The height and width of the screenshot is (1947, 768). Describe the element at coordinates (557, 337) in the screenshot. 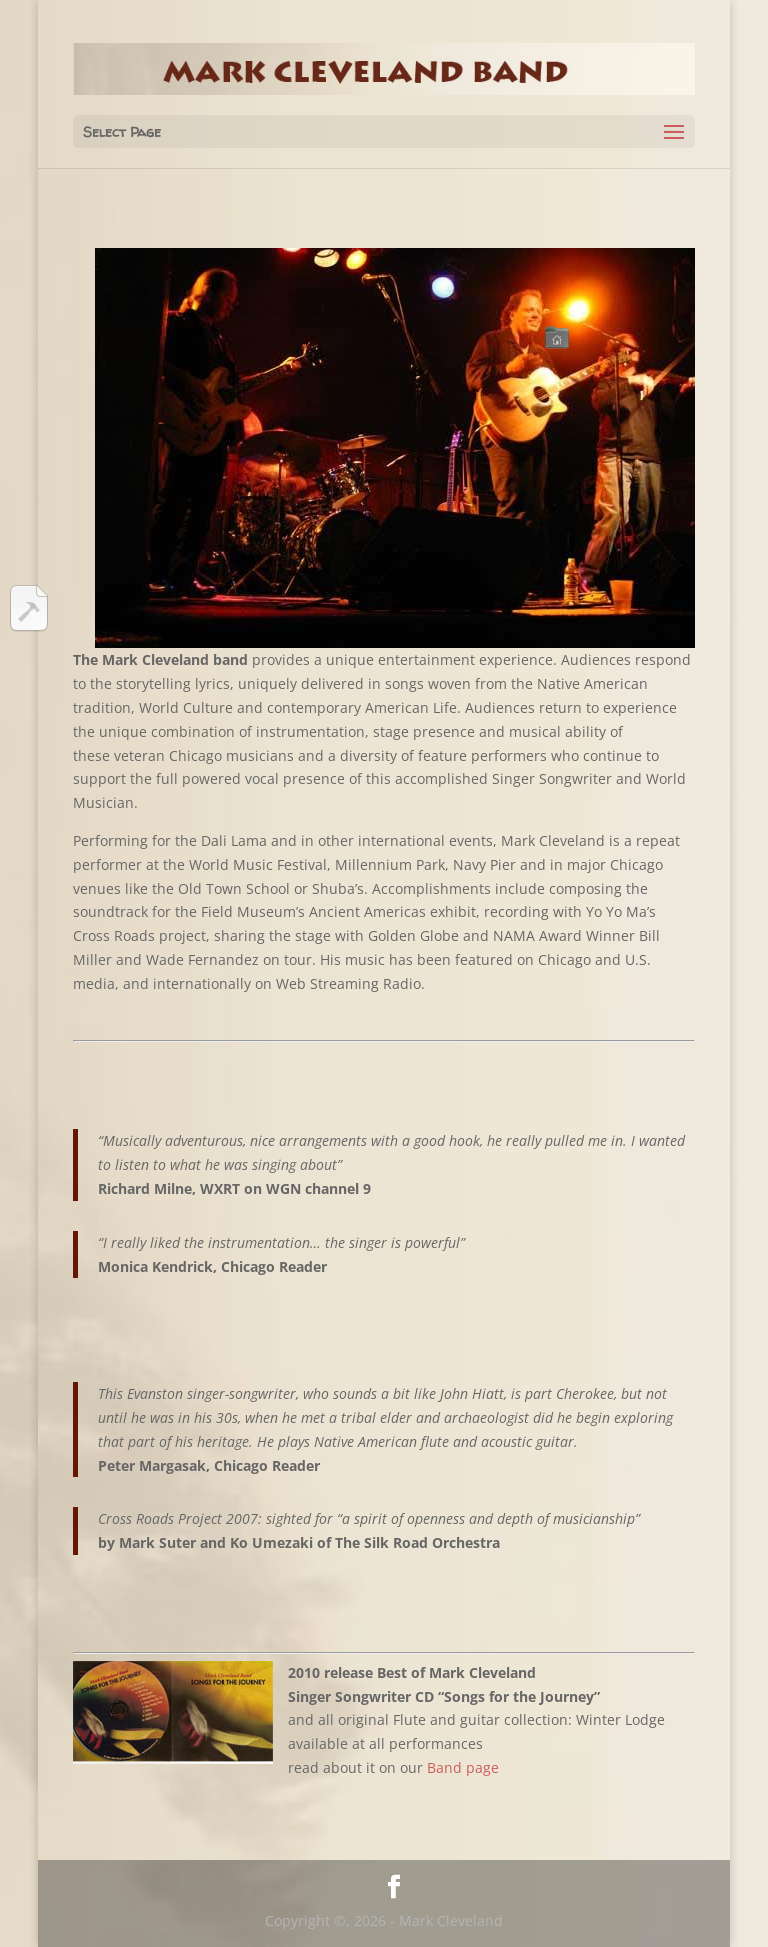

I see `access your home folder` at that location.